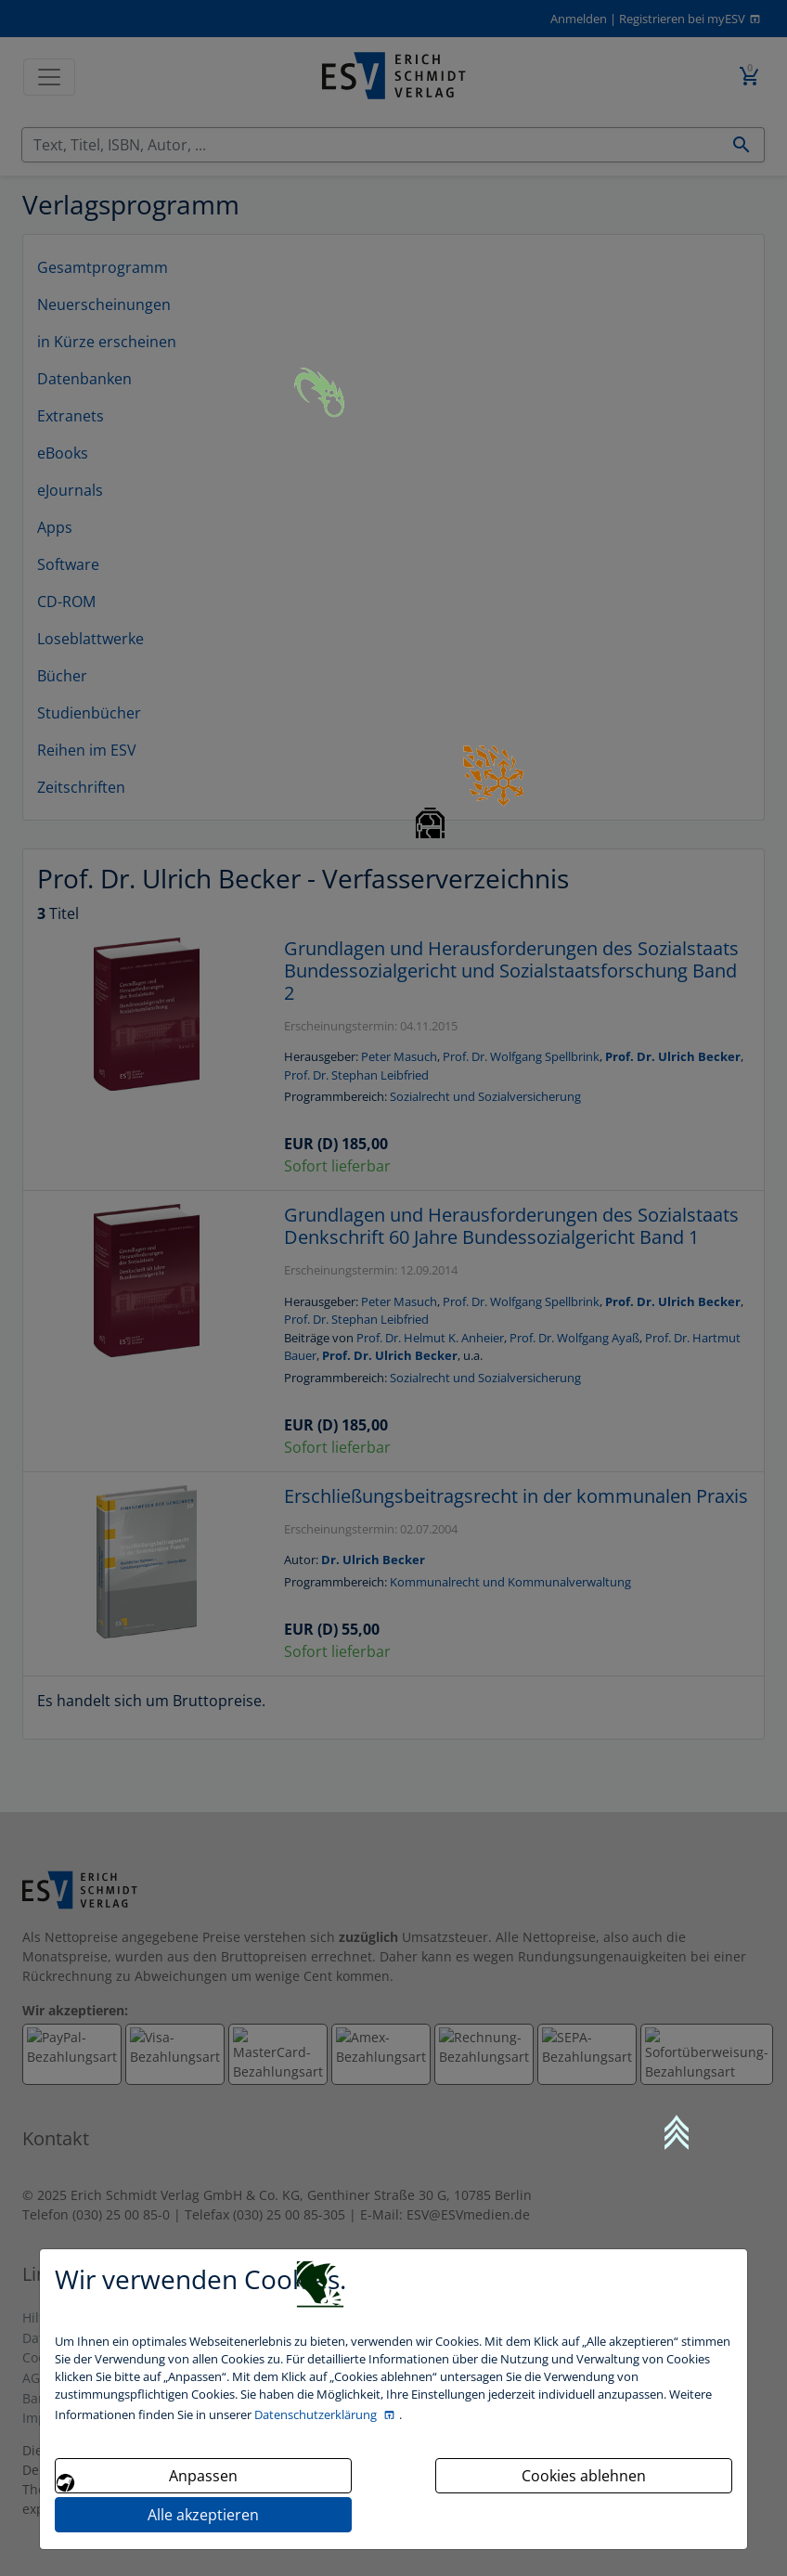 The width and height of the screenshot is (787, 2576). Describe the element at coordinates (319, 393) in the screenshot. I see `launch fireball attack or fire-based ability` at that location.